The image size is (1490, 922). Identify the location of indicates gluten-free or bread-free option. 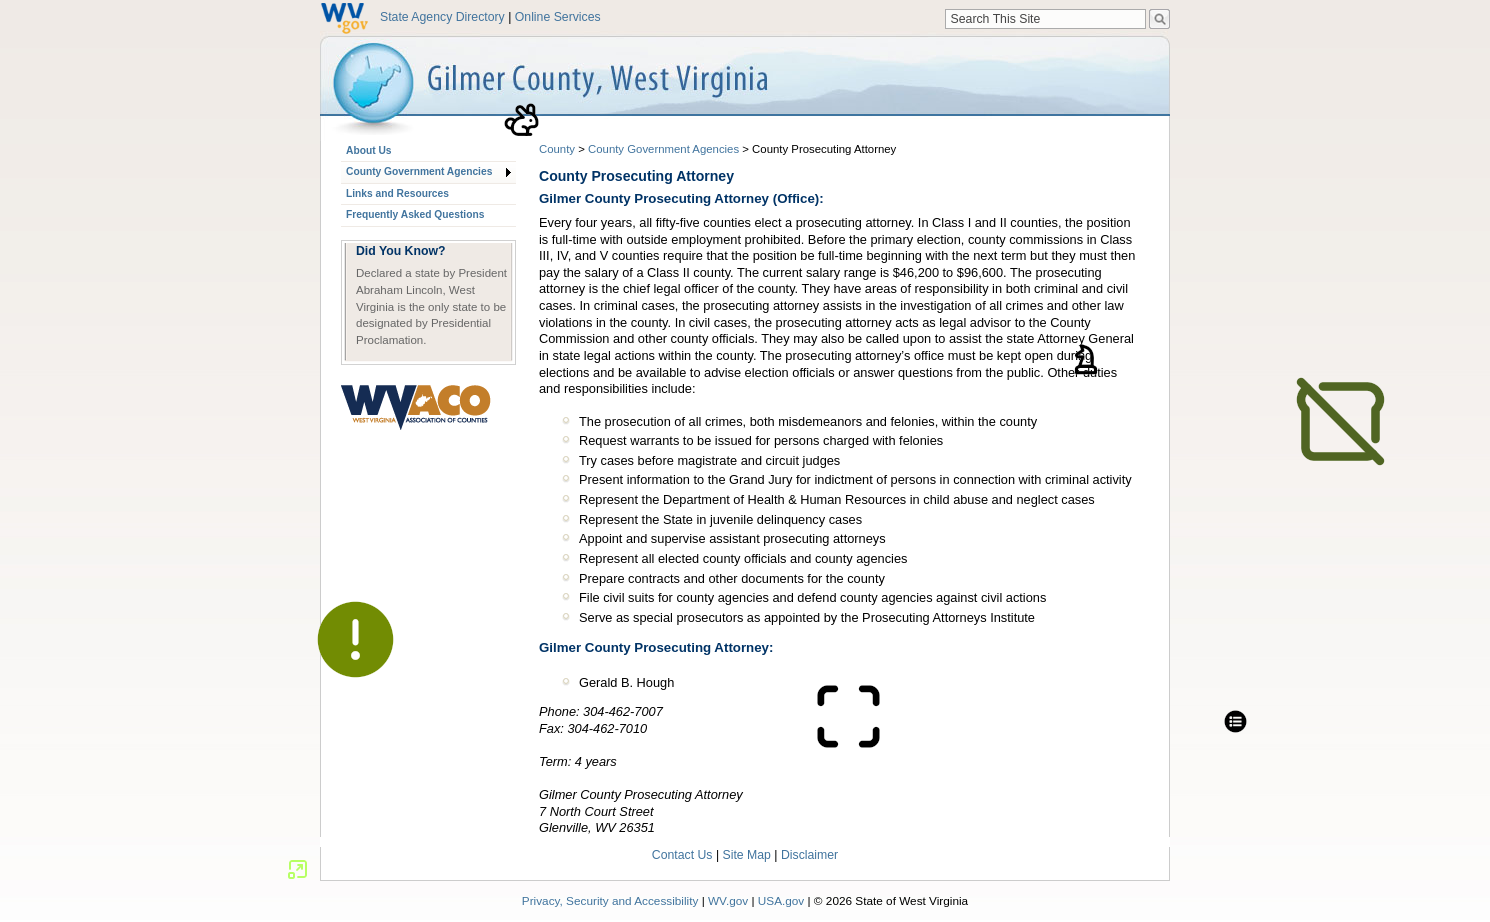
(1340, 421).